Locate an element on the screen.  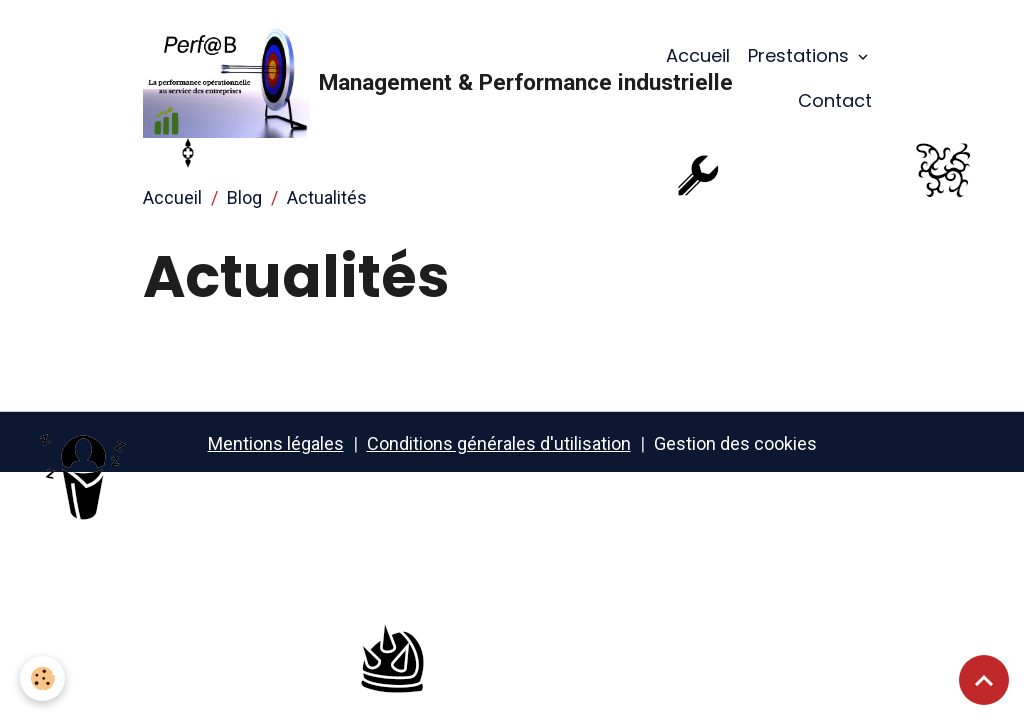
equip shoulder armor to your character is located at coordinates (392, 658).